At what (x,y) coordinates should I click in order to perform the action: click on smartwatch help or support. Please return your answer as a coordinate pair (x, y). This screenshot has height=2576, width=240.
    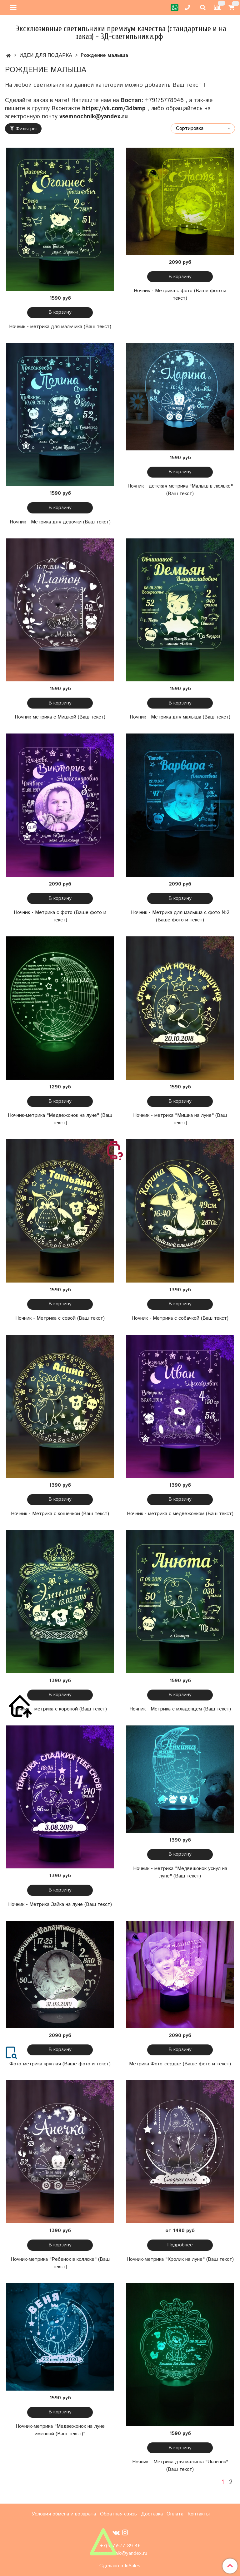
    Looking at the image, I should click on (114, 1150).